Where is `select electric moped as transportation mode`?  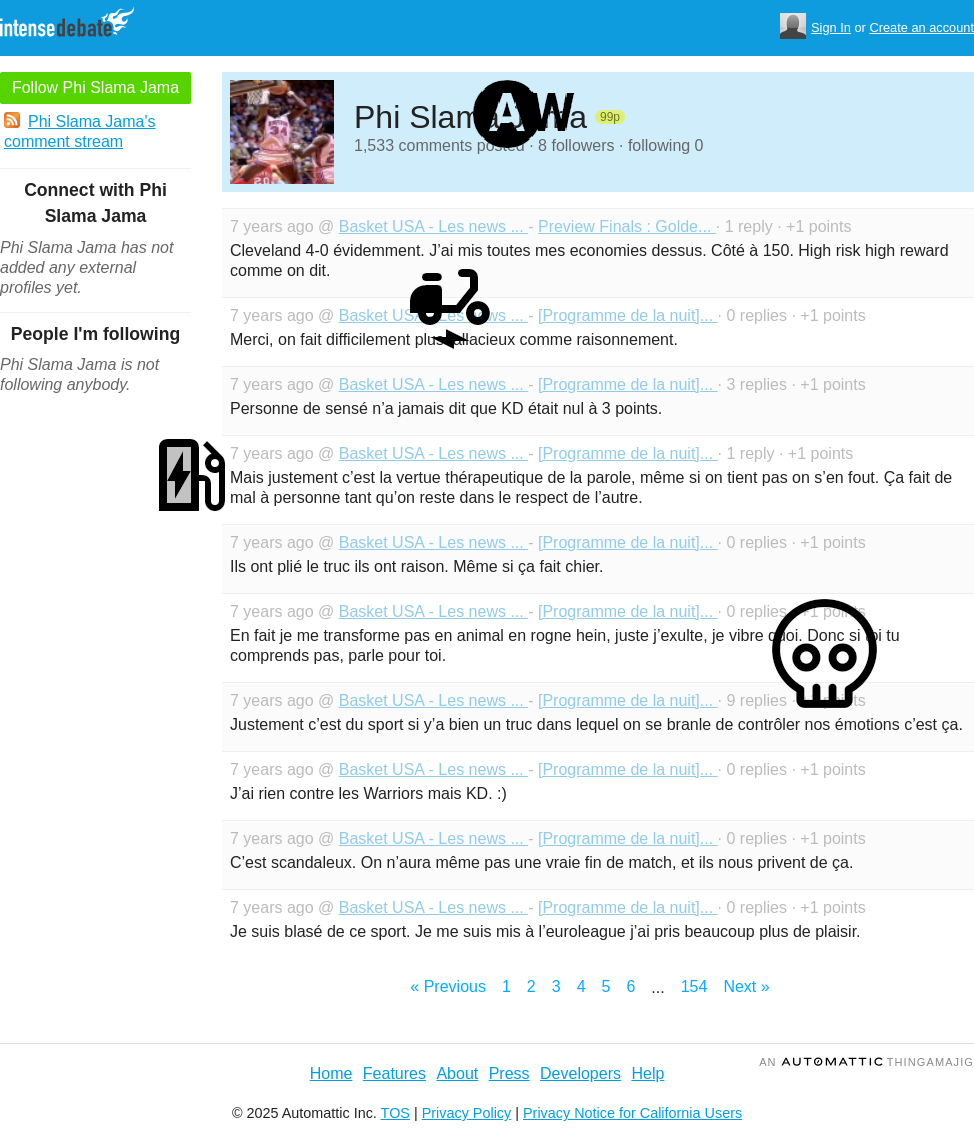 select electric moped as transportation mode is located at coordinates (450, 305).